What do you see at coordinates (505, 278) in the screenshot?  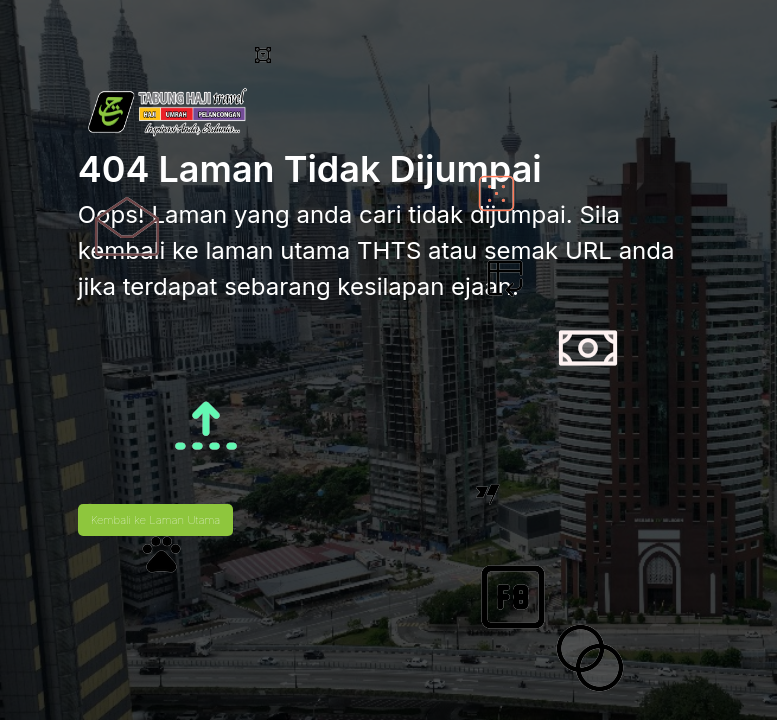 I see `pivot data by column in a table or spreadsheet` at bounding box center [505, 278].